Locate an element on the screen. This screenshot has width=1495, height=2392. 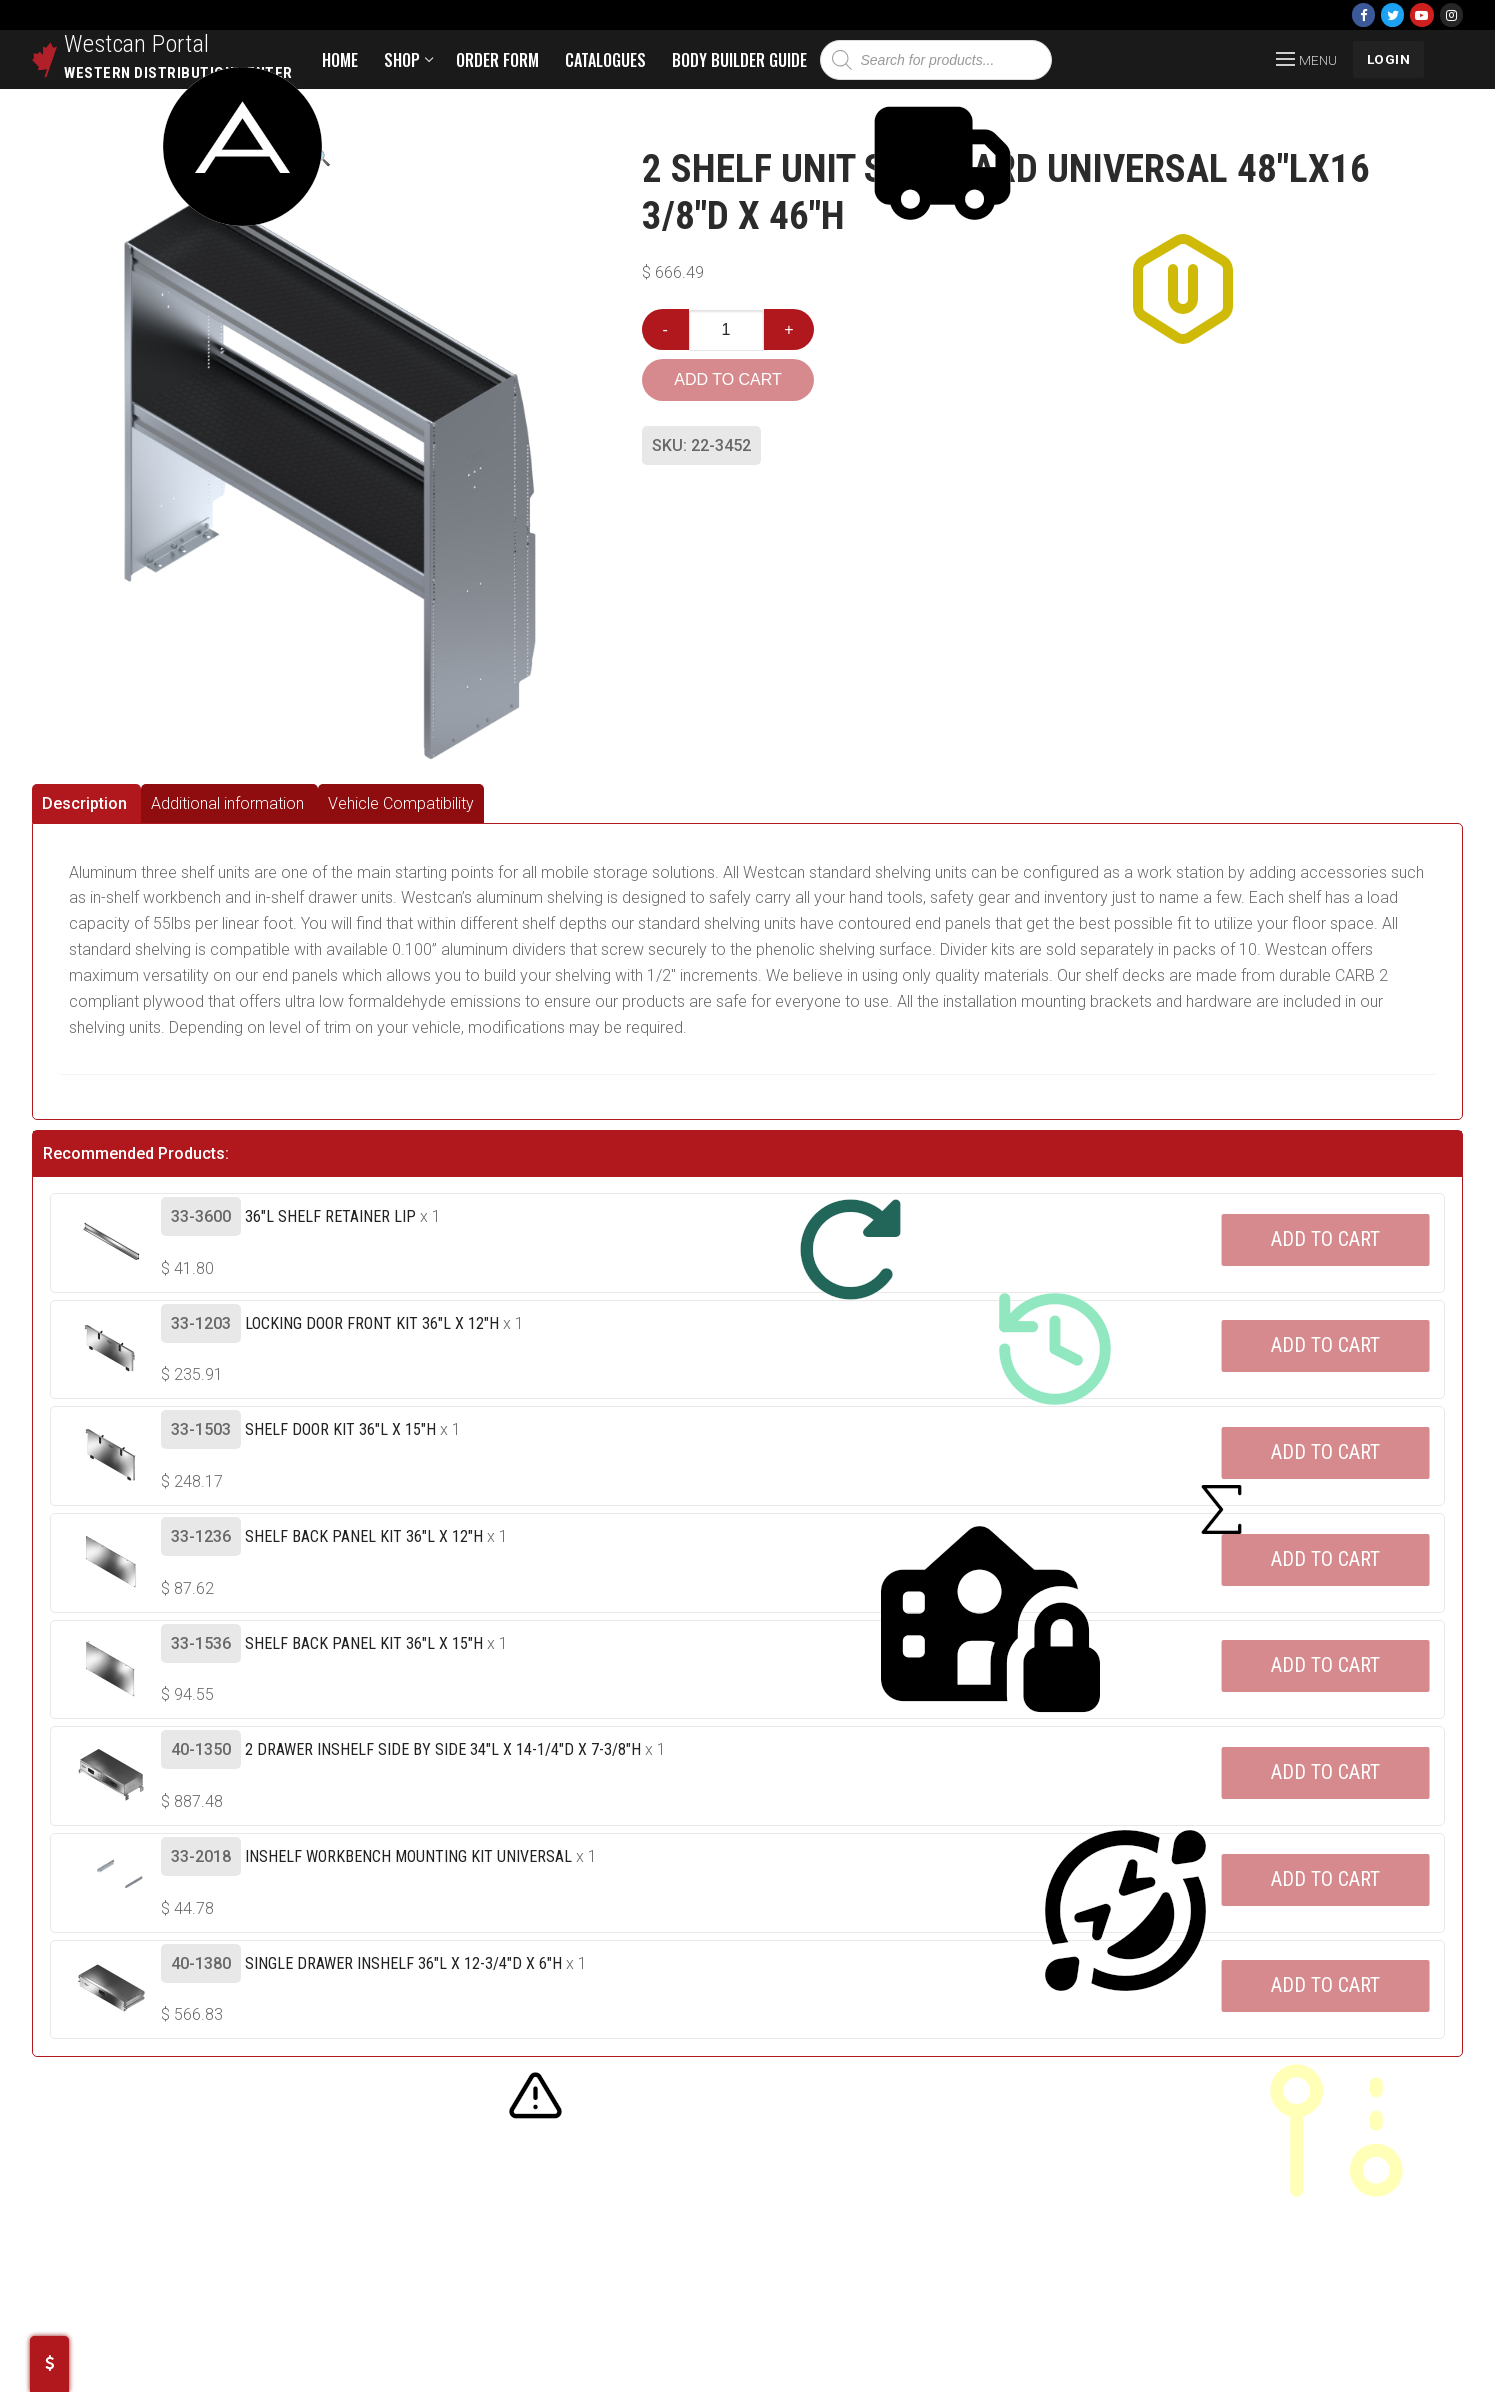
calculate sum or total is located at coordinates (1221, 1509).